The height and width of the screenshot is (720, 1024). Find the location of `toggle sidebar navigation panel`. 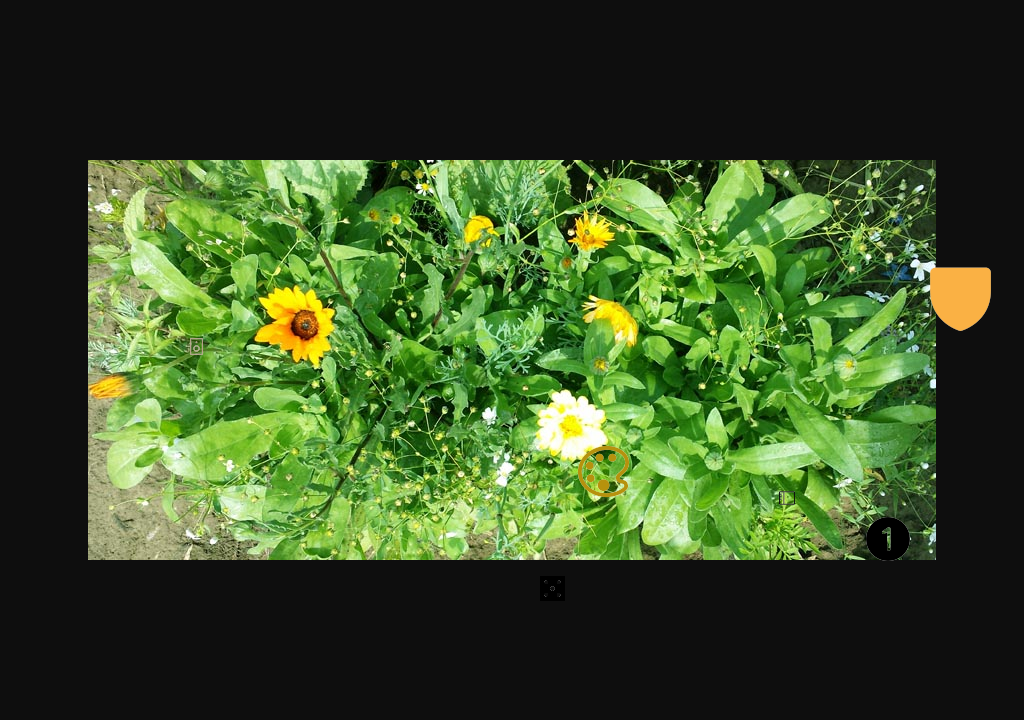

toggle sidebar navigation panel is located at coordinates (787, 498).